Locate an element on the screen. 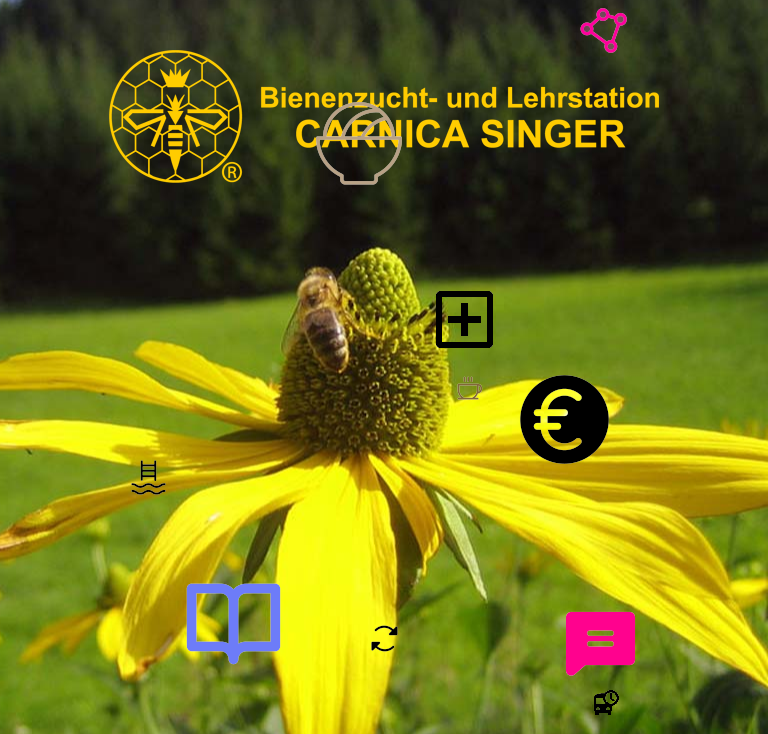 The height and width of the screenshot is (734, 768). view swimming pool amenities is located at coordinates (148, 477).